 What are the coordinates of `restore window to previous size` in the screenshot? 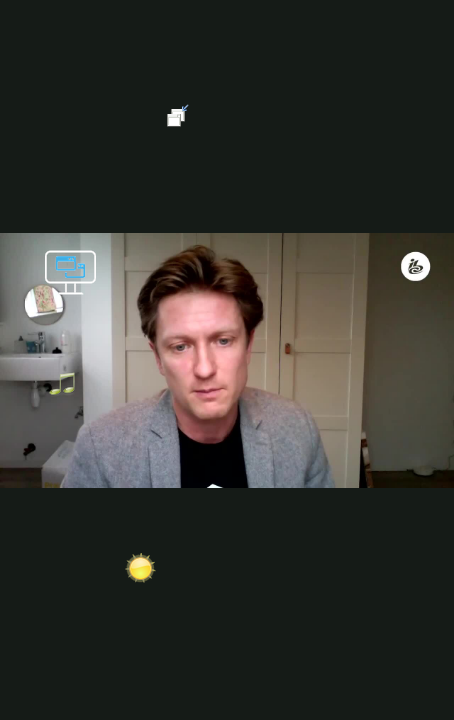 It's located at (177, 115).